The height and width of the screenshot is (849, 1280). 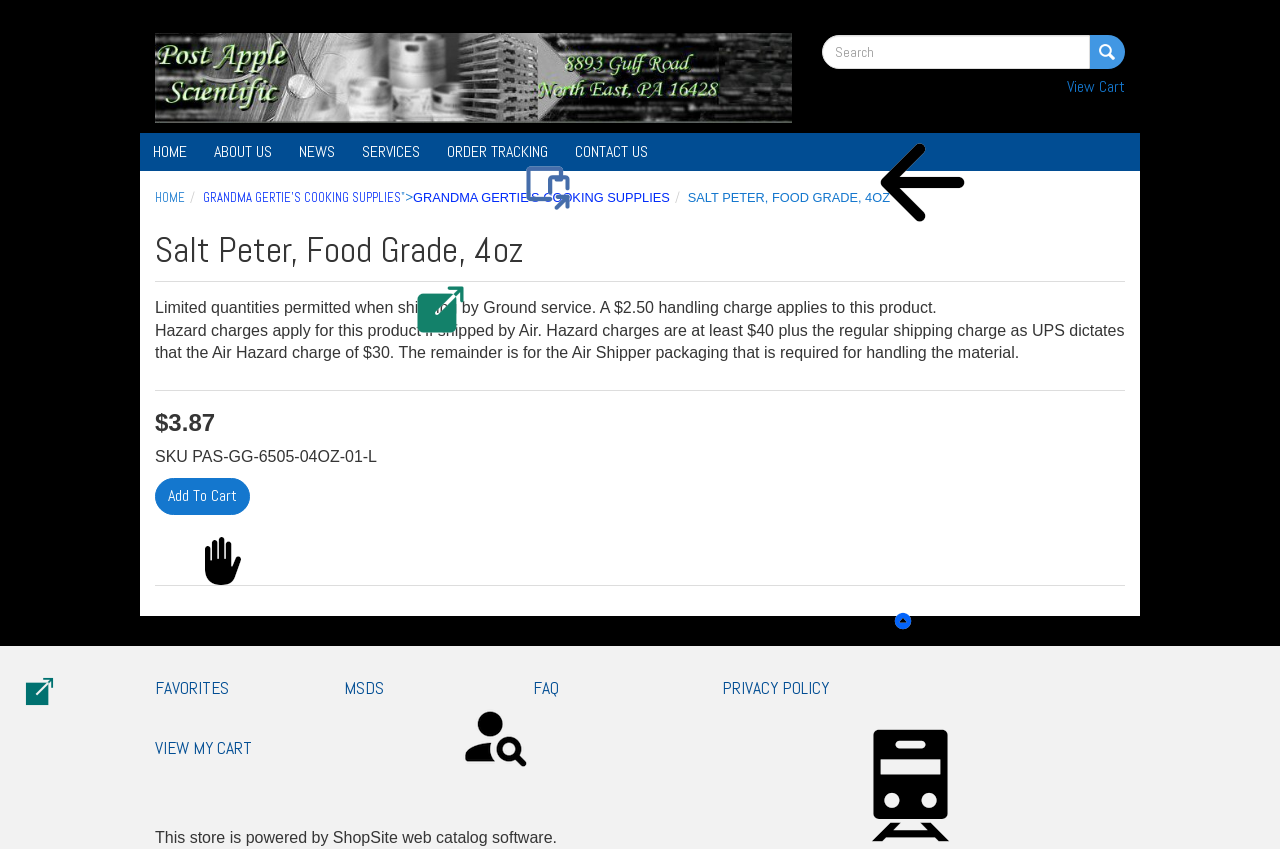 I want to click on open link in new window, so click(x=39, y=691).